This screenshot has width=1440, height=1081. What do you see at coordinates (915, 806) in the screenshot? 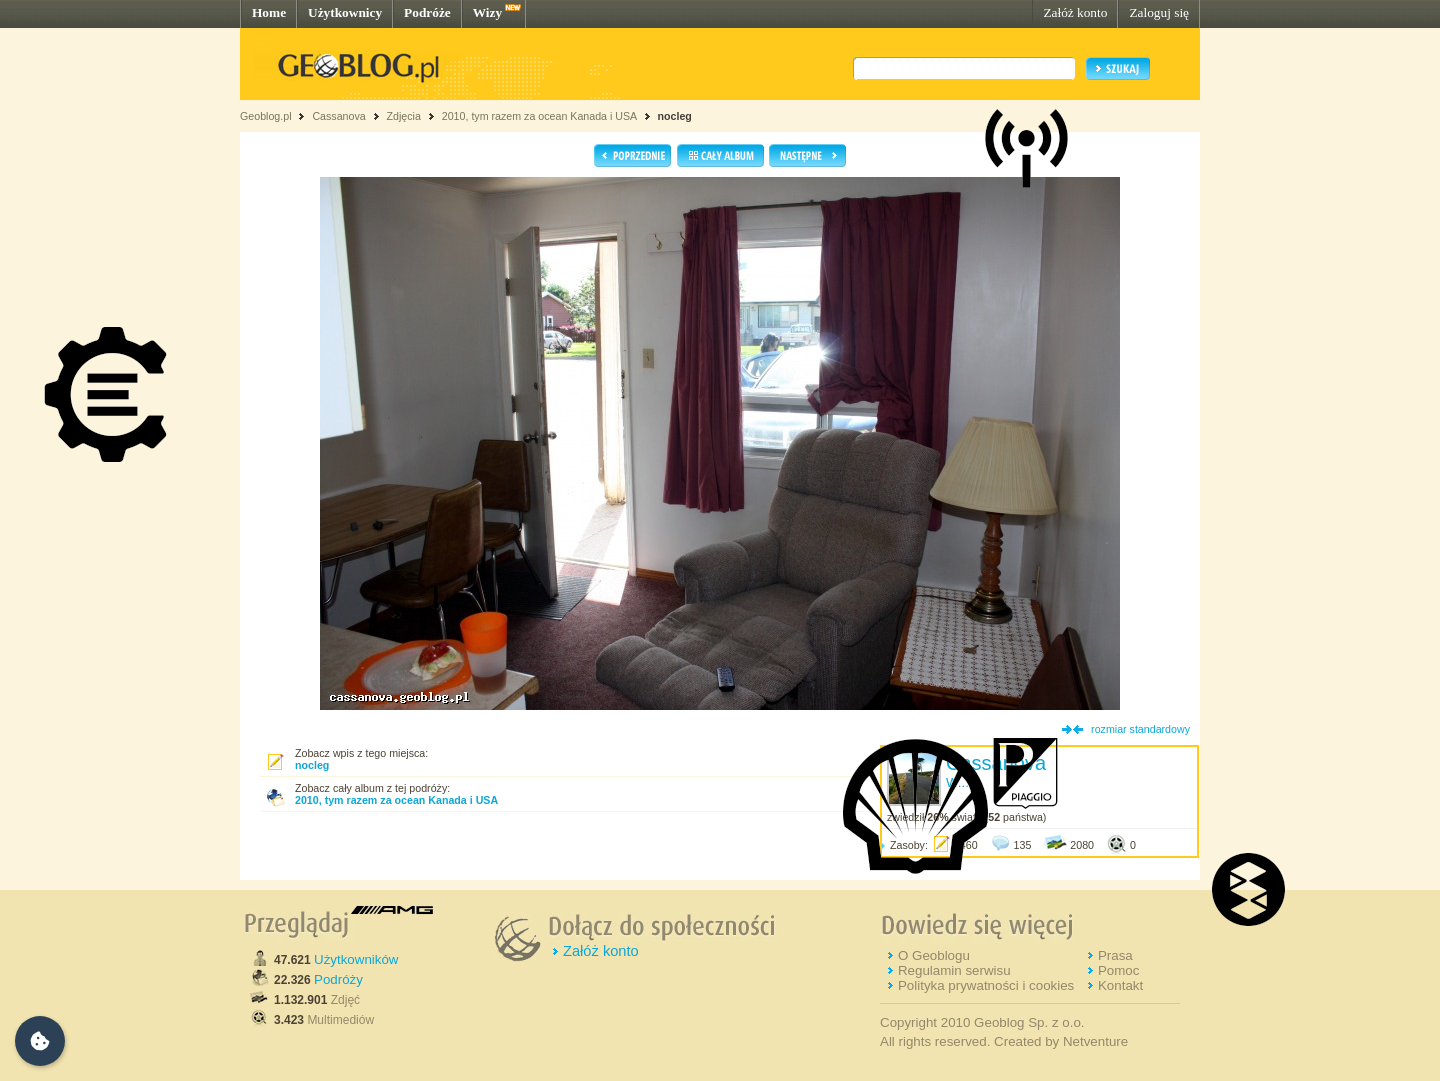
I see `shell oil company logo` at bounding box center [915, 806].